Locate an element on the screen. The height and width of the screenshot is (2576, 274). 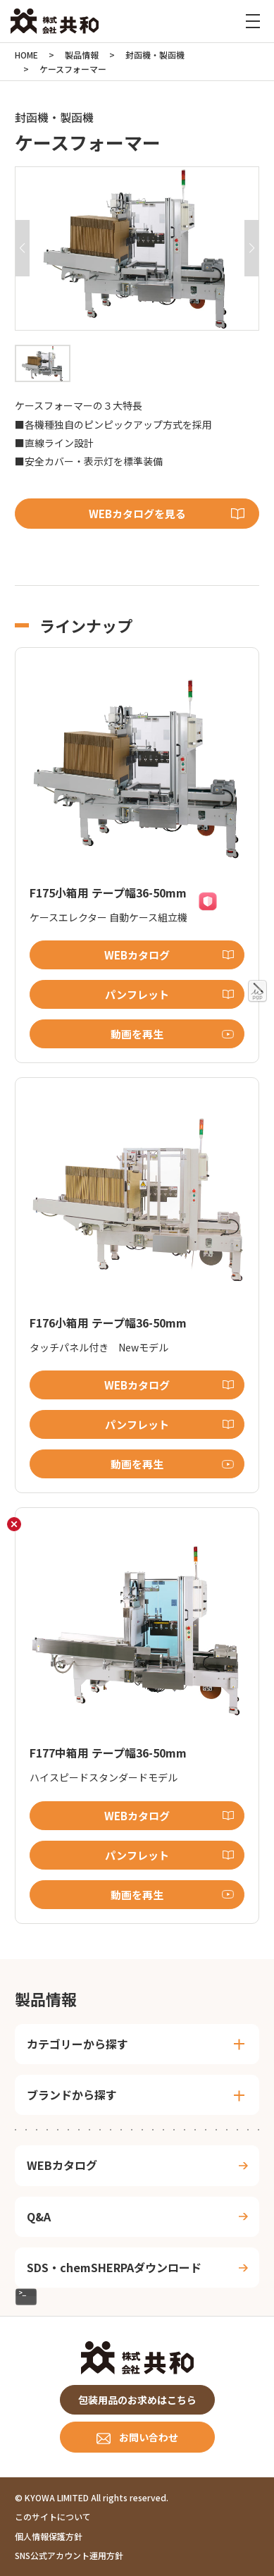
a PGP signature file for verifying authenticity is located at coordinates (257, 990).